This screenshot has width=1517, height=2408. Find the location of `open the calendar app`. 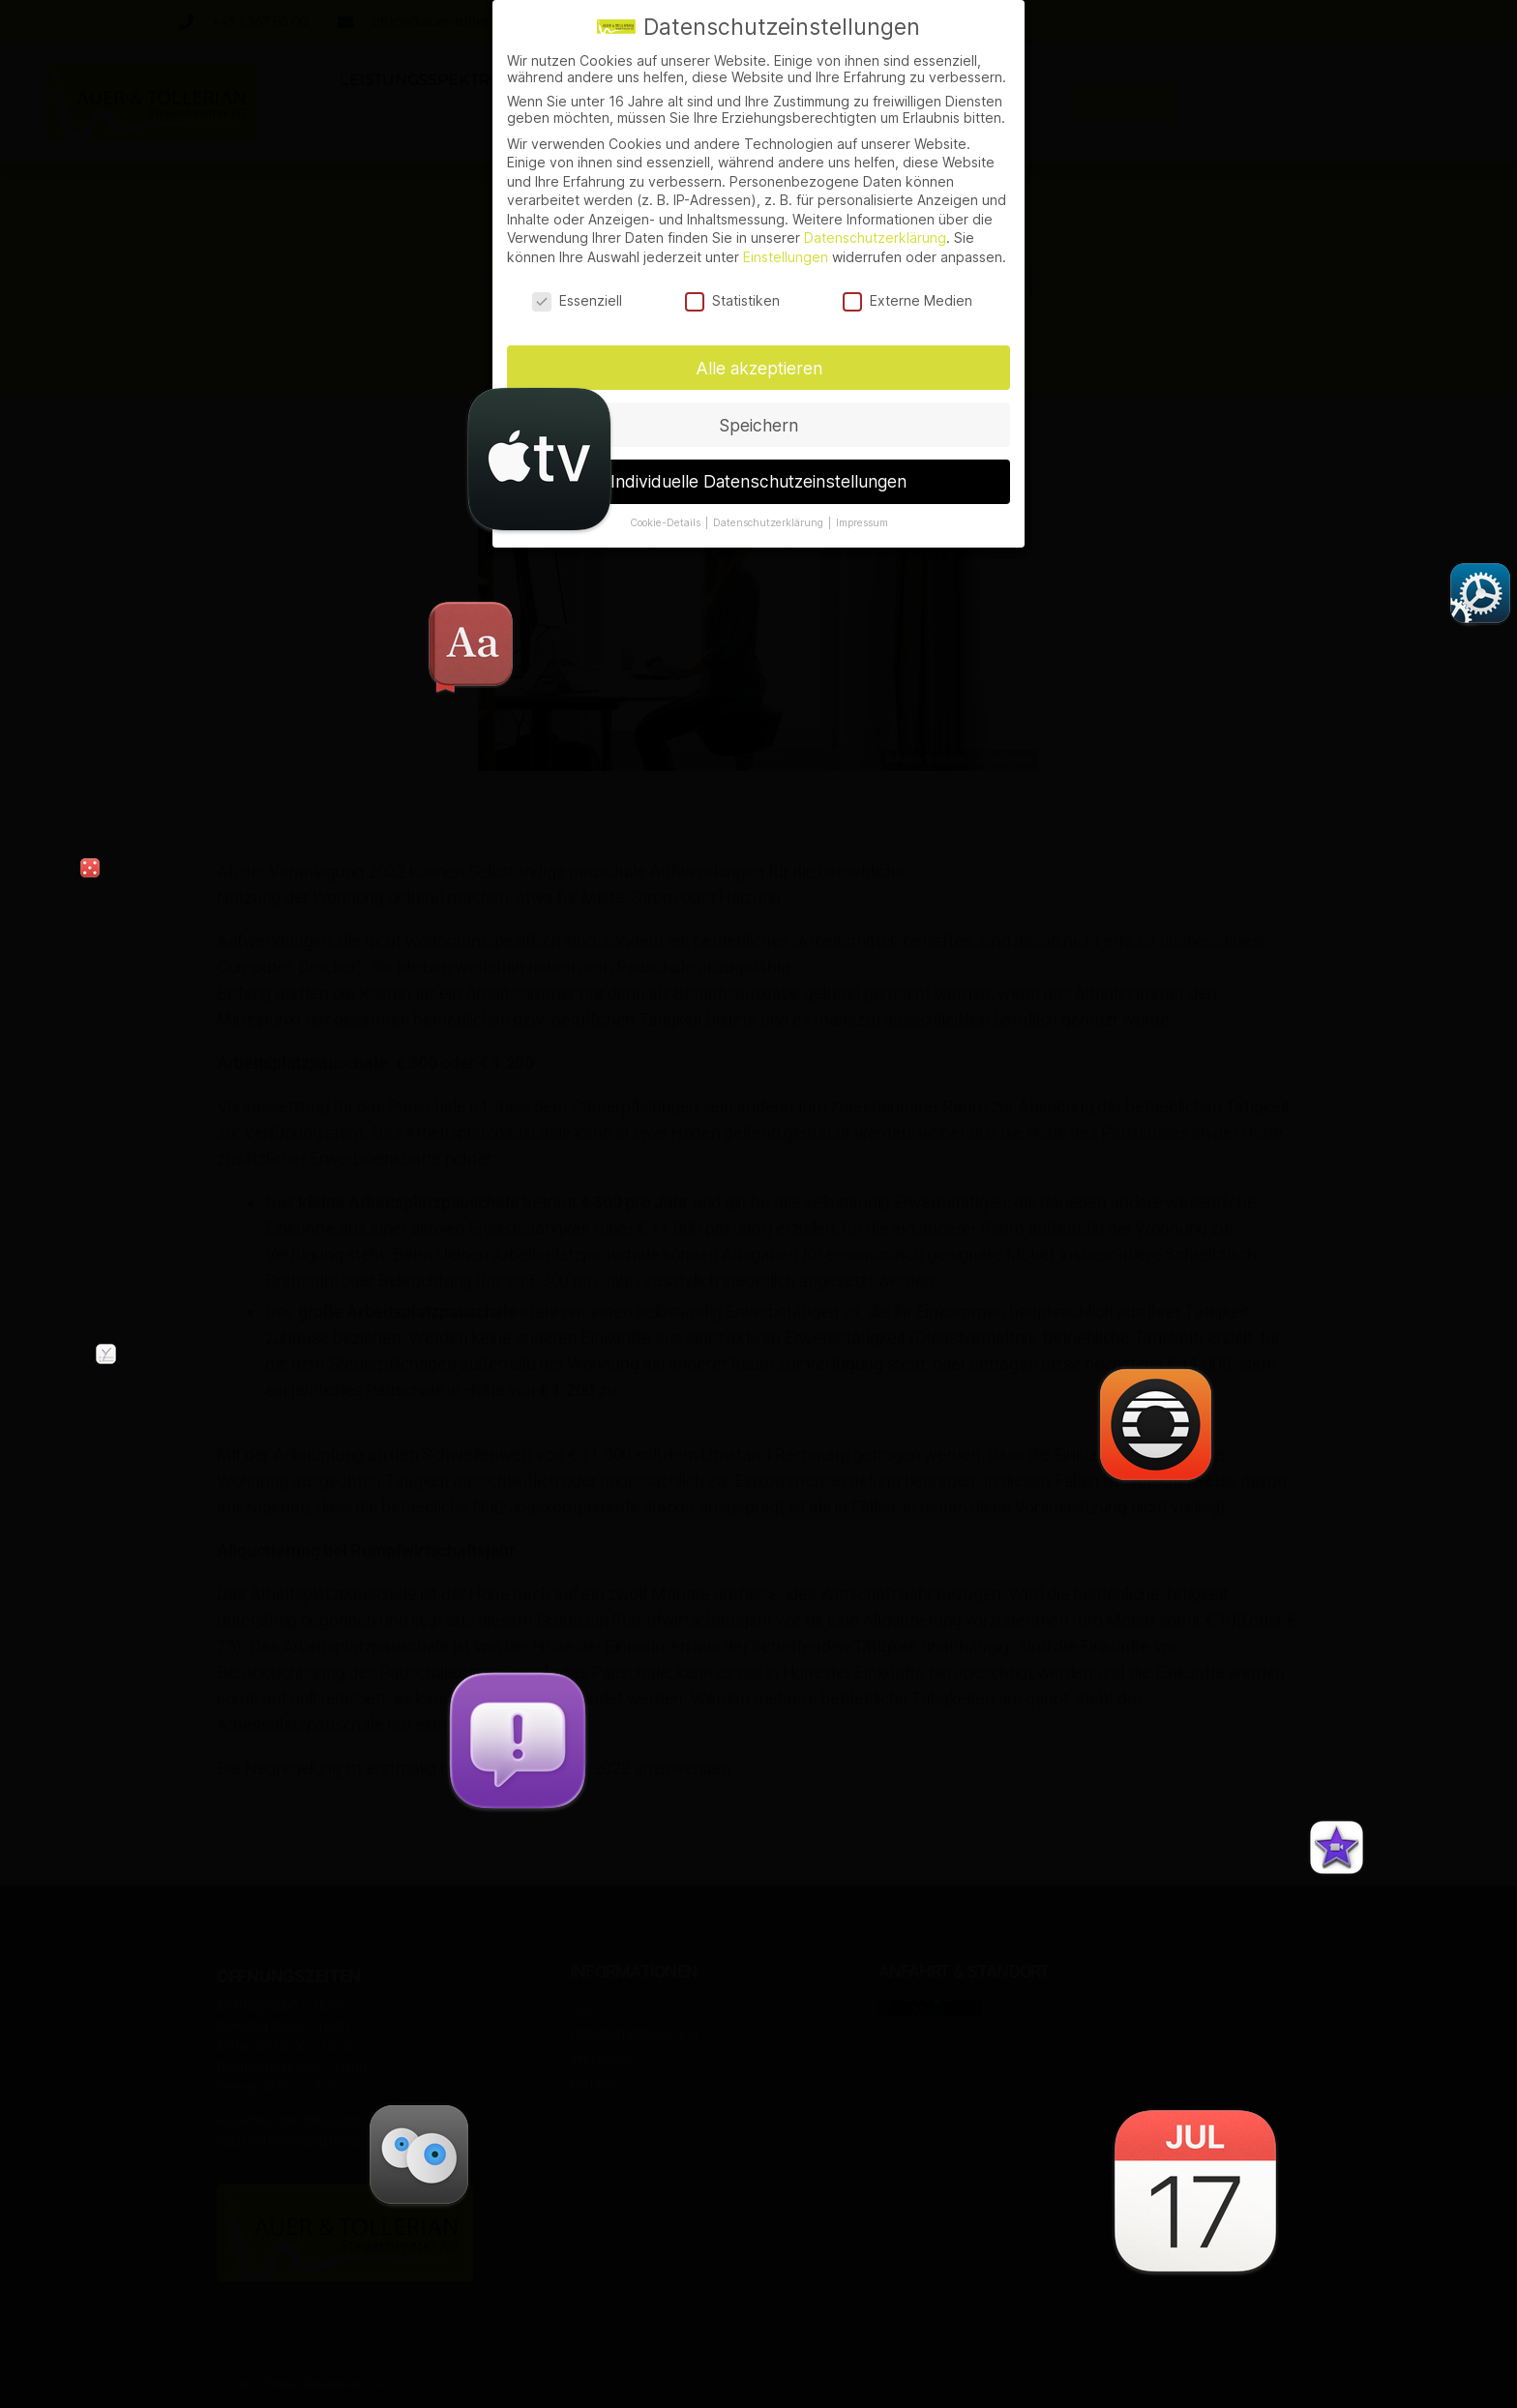

open the calendar app is located at coordinates (1195, 2190).